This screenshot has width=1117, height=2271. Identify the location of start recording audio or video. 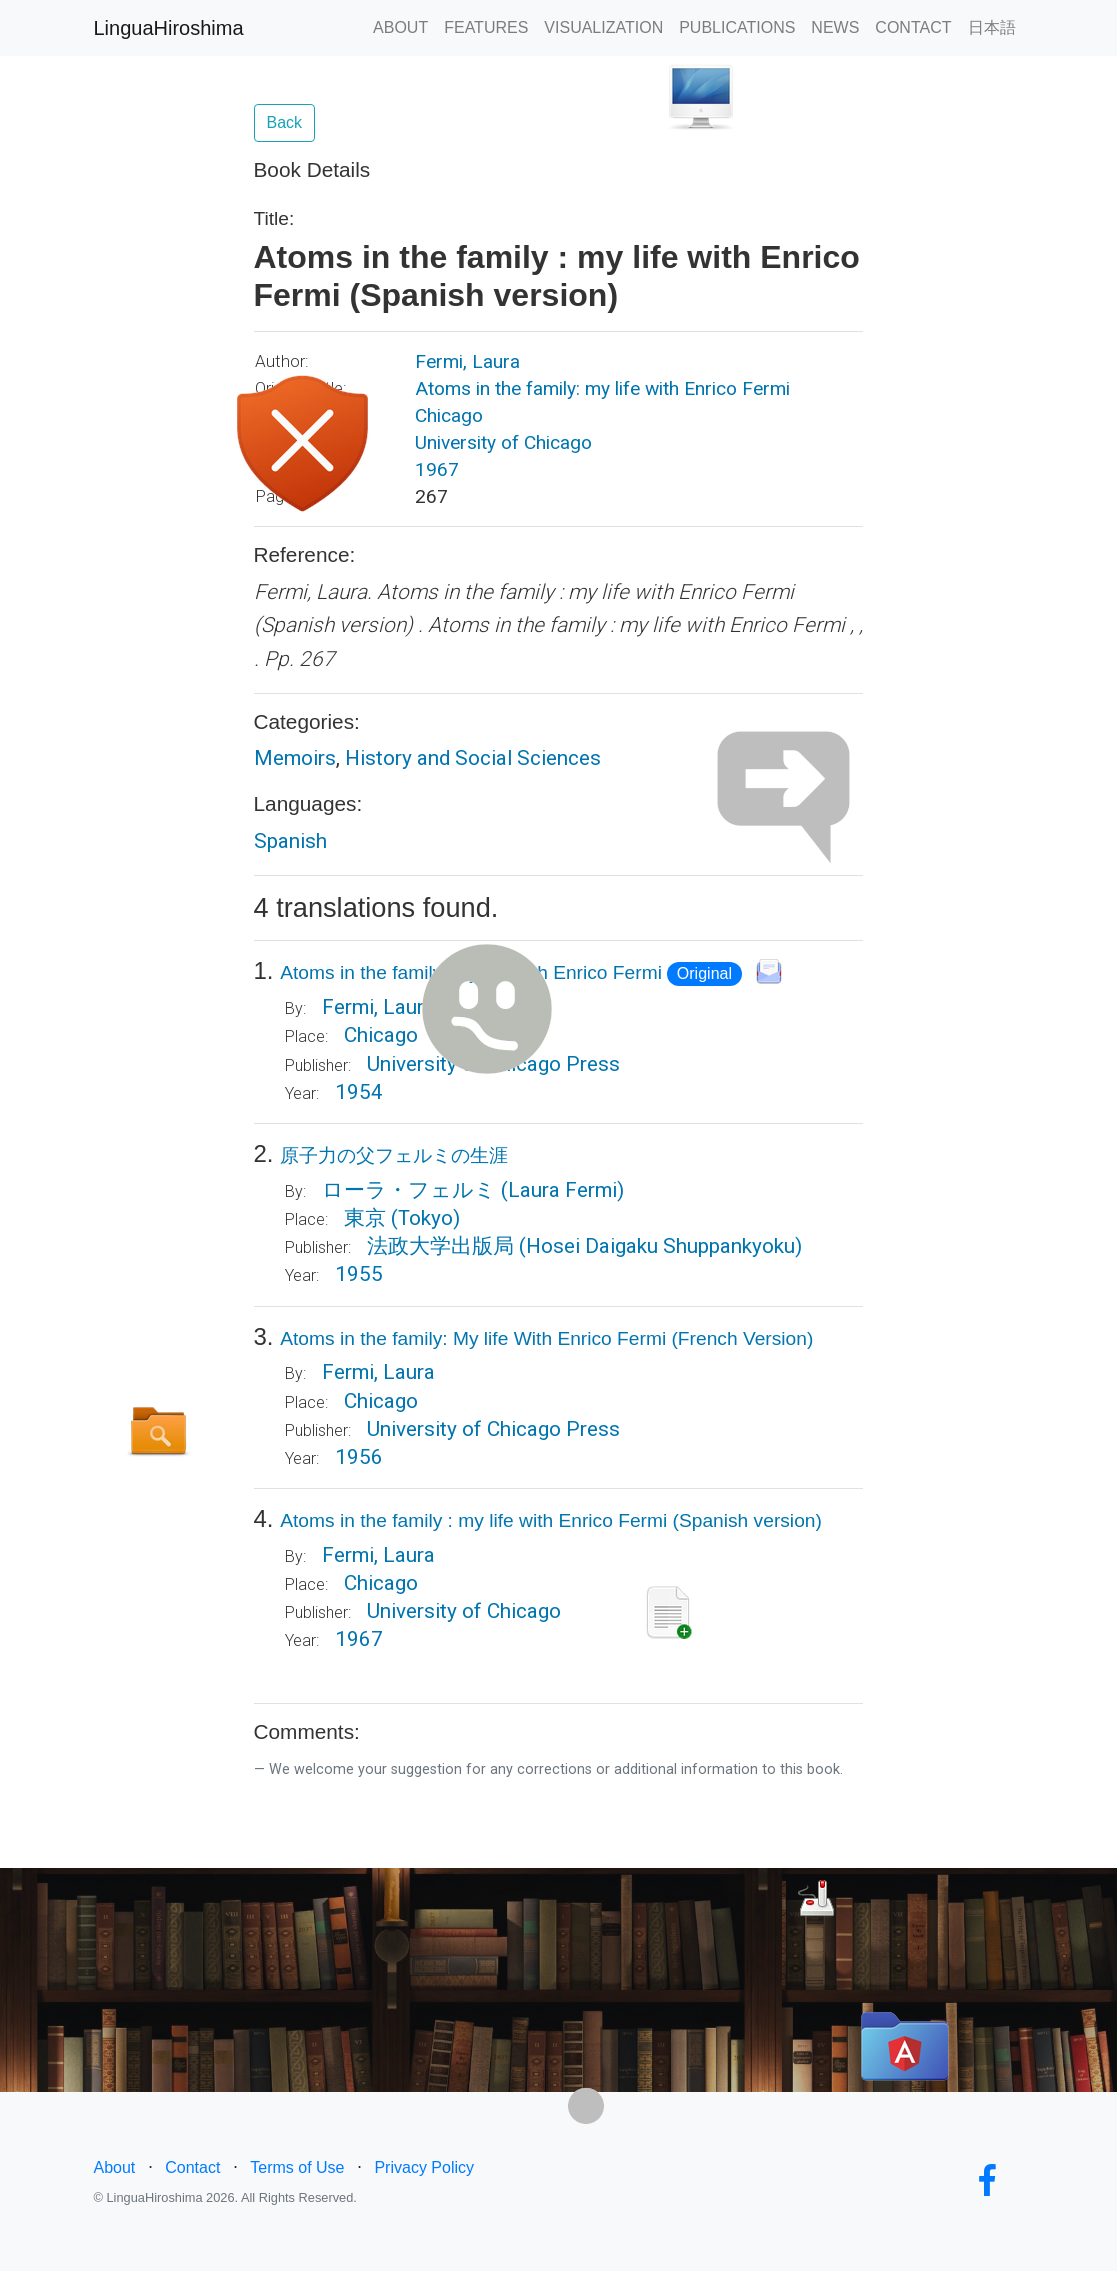
(586, 2106).